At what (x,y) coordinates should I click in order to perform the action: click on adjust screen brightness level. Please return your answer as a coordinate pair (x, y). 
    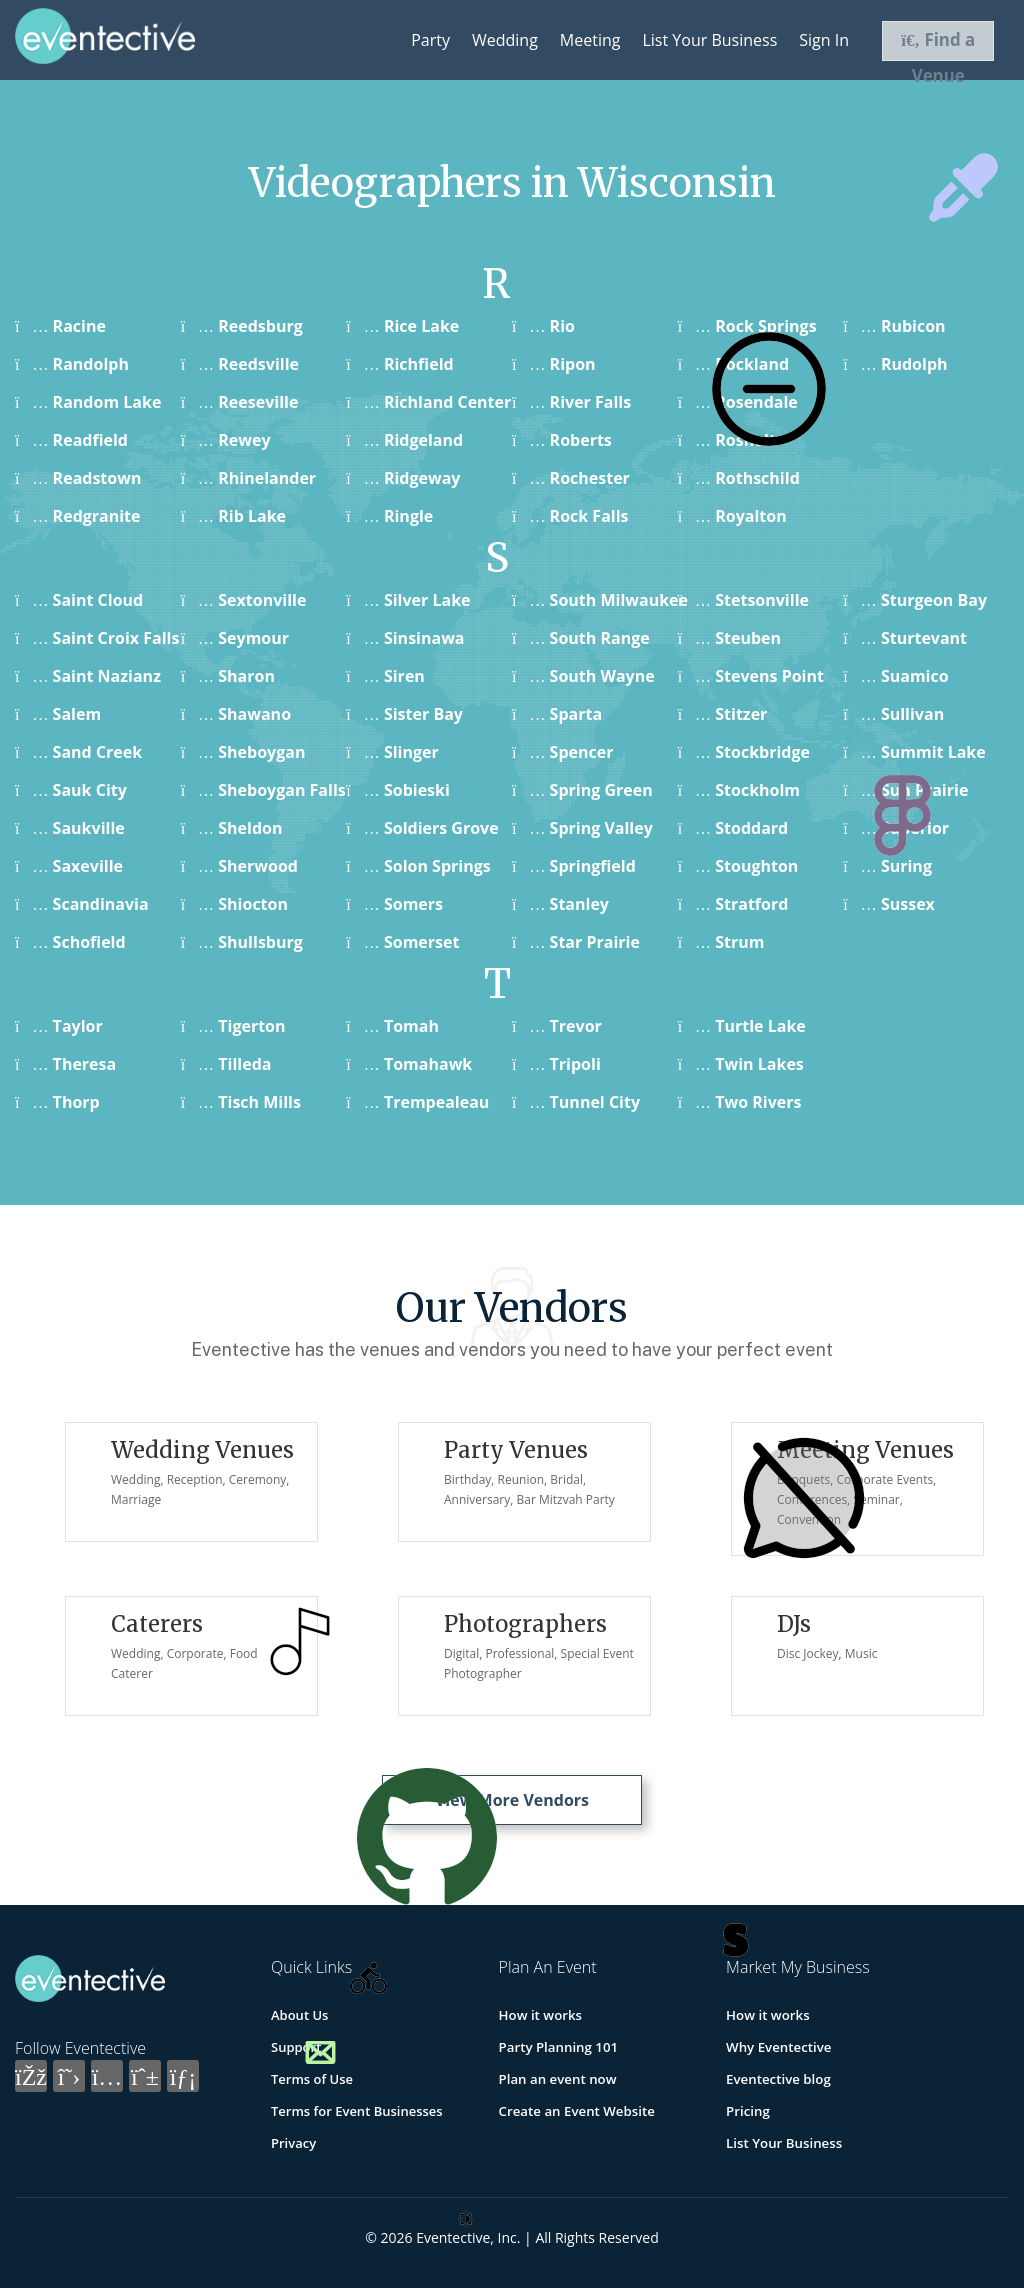
    Looking at the image, I should click on (466, 2219).